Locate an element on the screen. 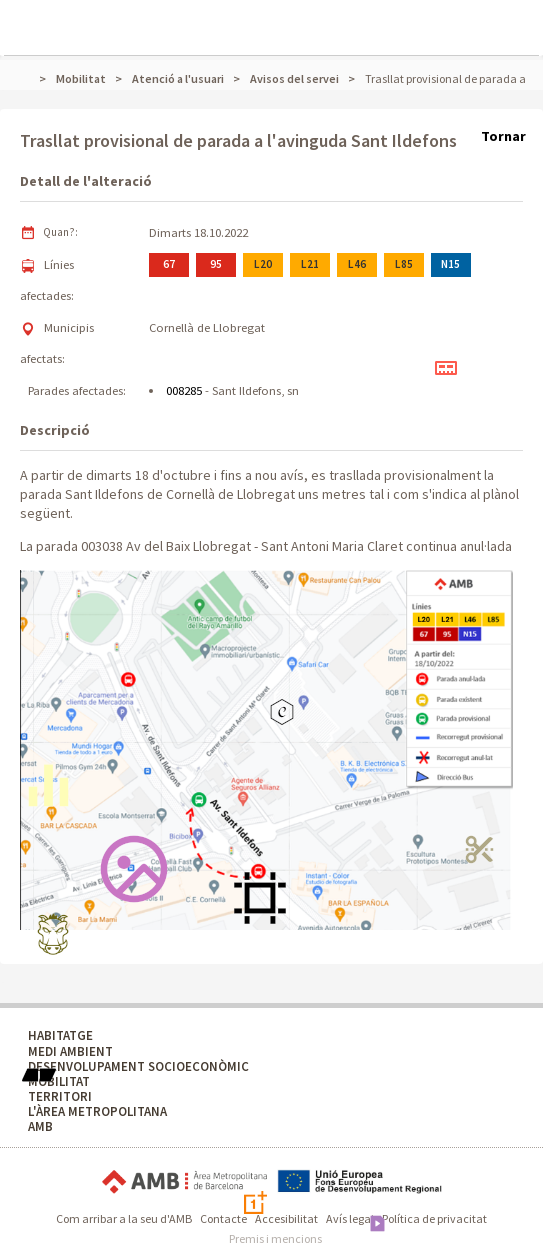  view image or photo gallery is located at coordinates (134, 869).